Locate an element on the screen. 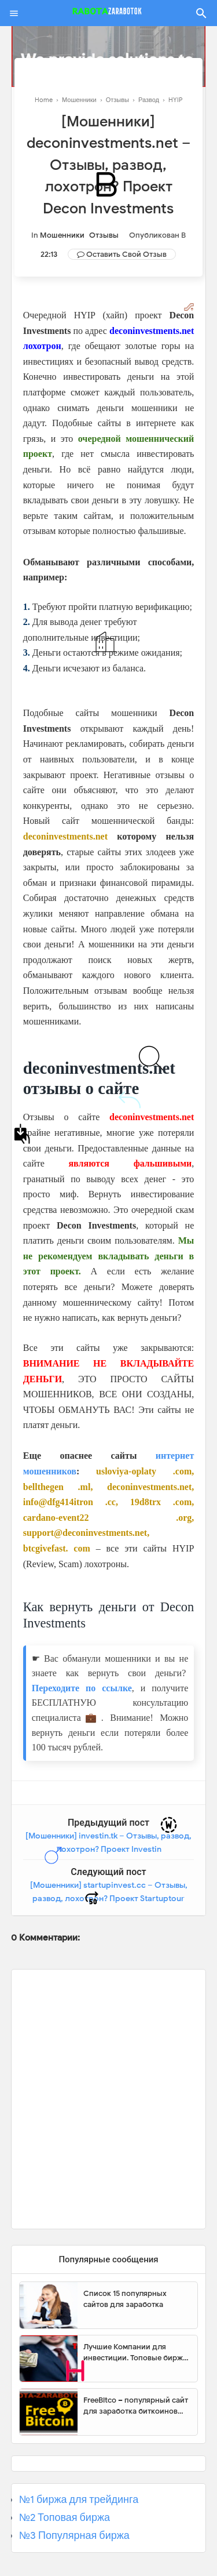 Image resolution: width=217 pixels, height=2576 pixels. skip forward 50 seconds is located at coordinates (92, 1898).